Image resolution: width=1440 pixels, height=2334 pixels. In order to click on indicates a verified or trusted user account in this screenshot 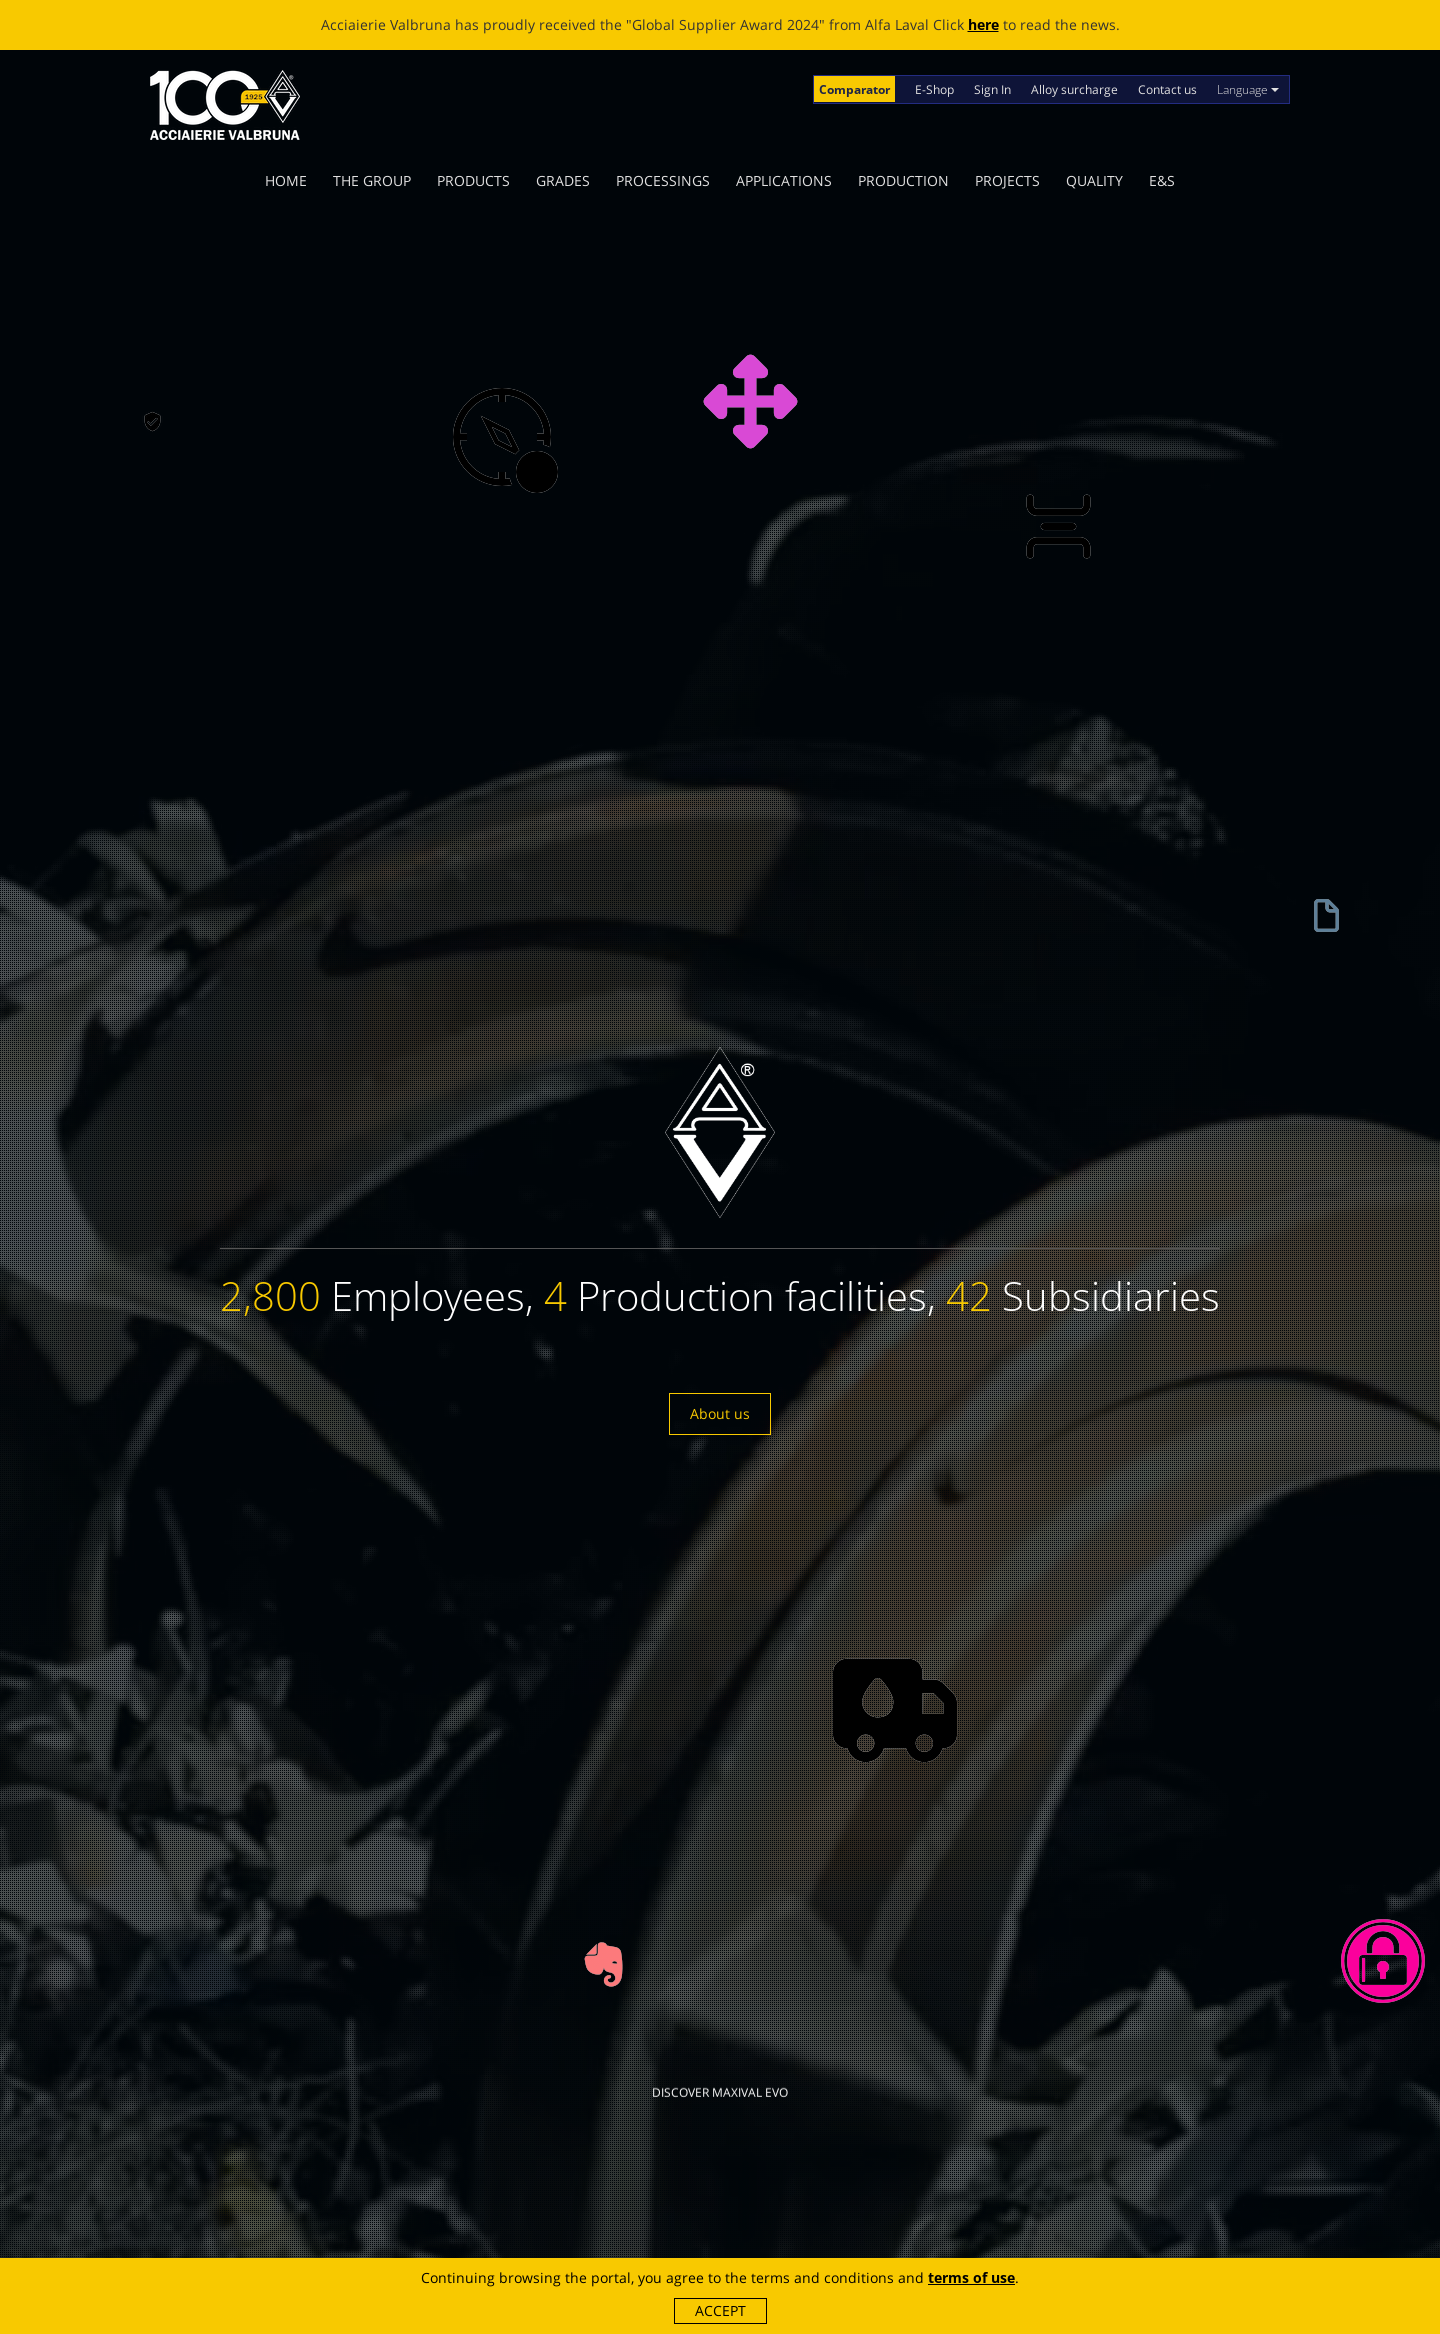, I will do `click(152, 421)`.